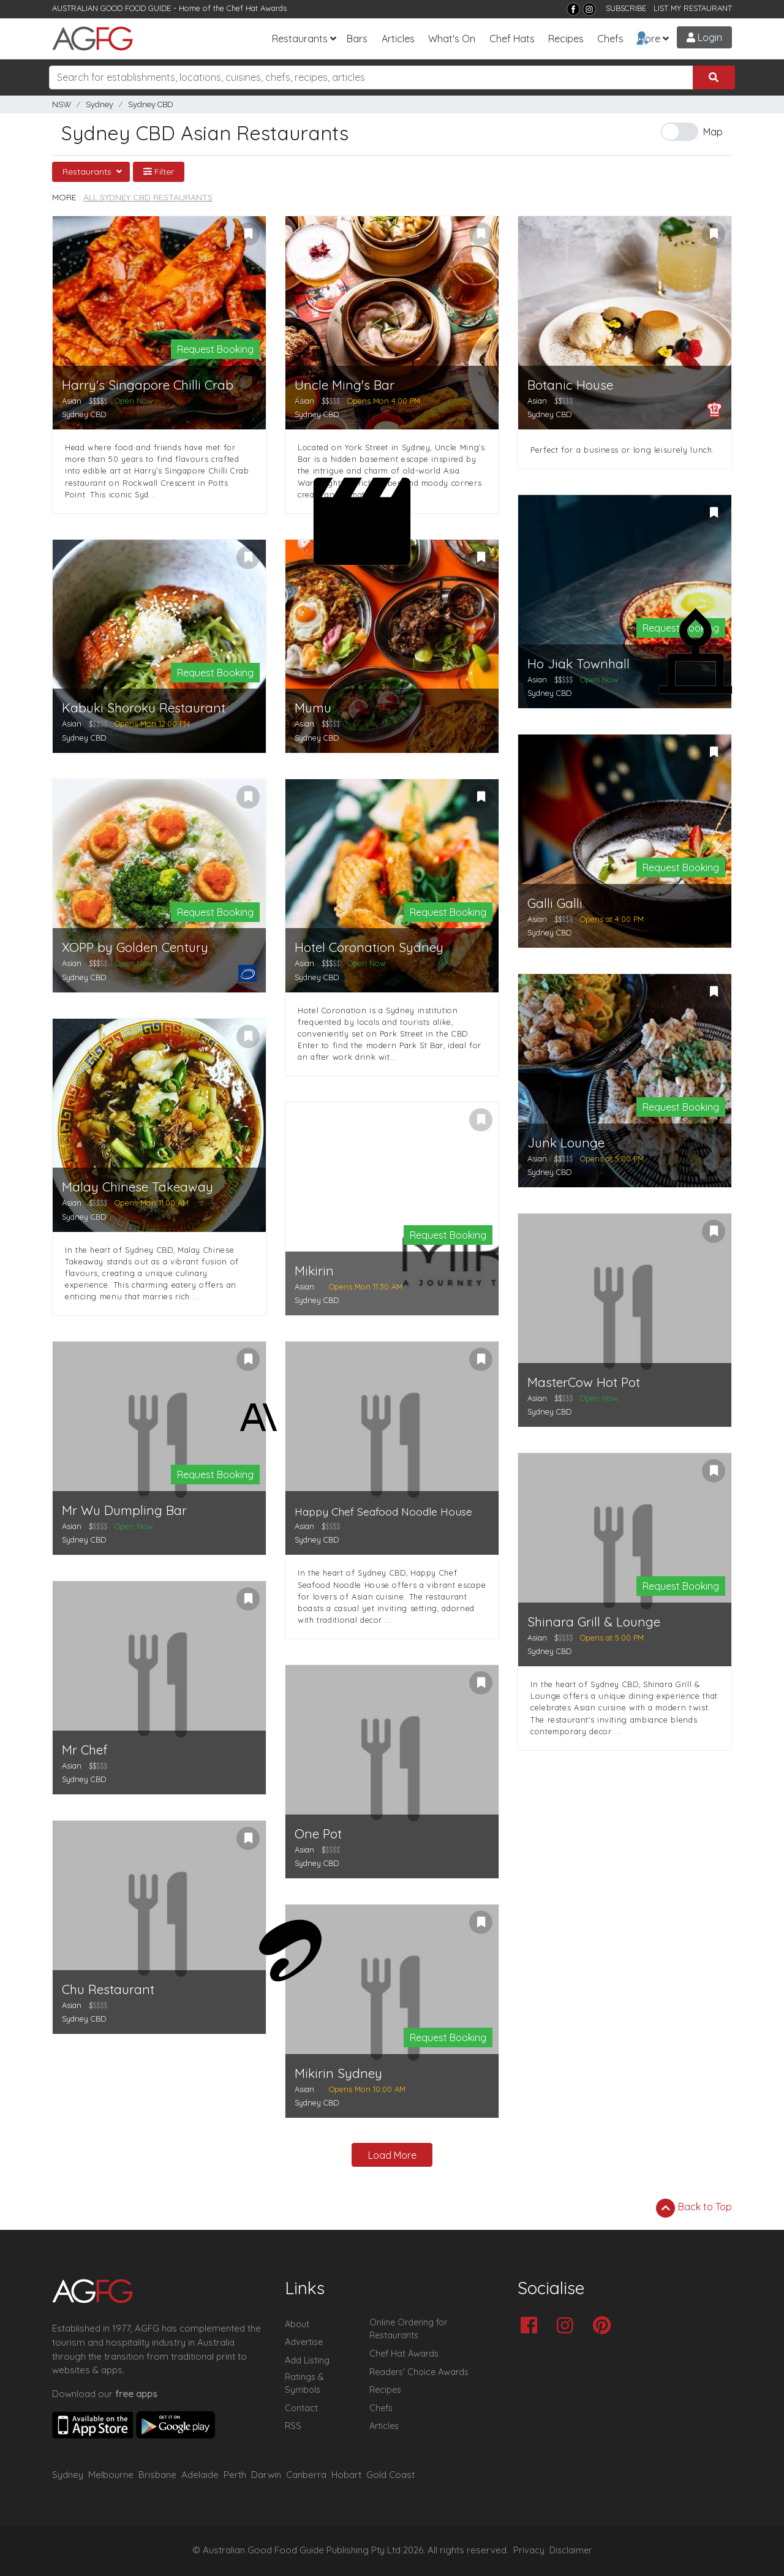 The image size is (784, 2576). I want to click on airtel app or service, so click(290, 1951).